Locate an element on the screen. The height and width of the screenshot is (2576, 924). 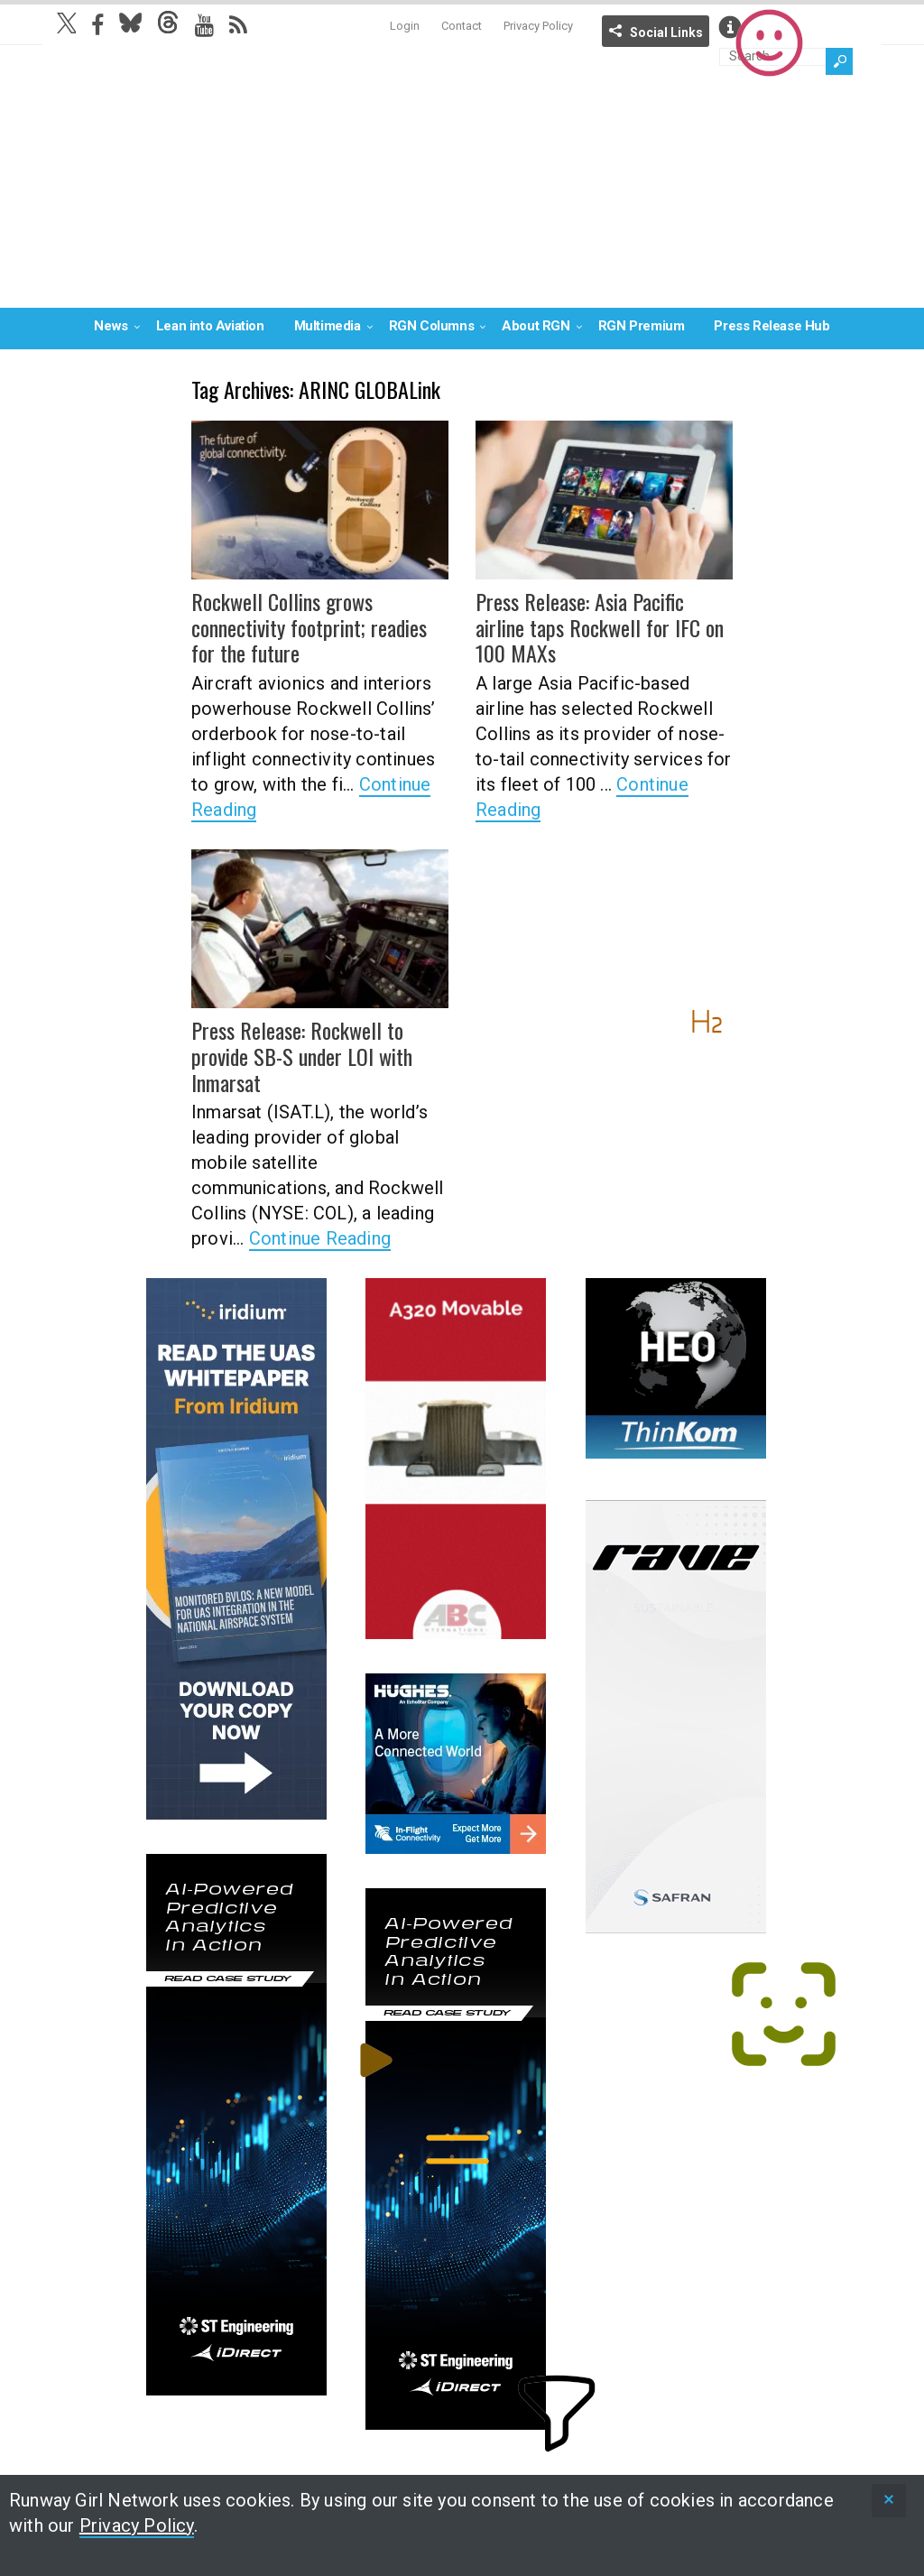
add an emoji or reaction is located at coordinates (769, 42).